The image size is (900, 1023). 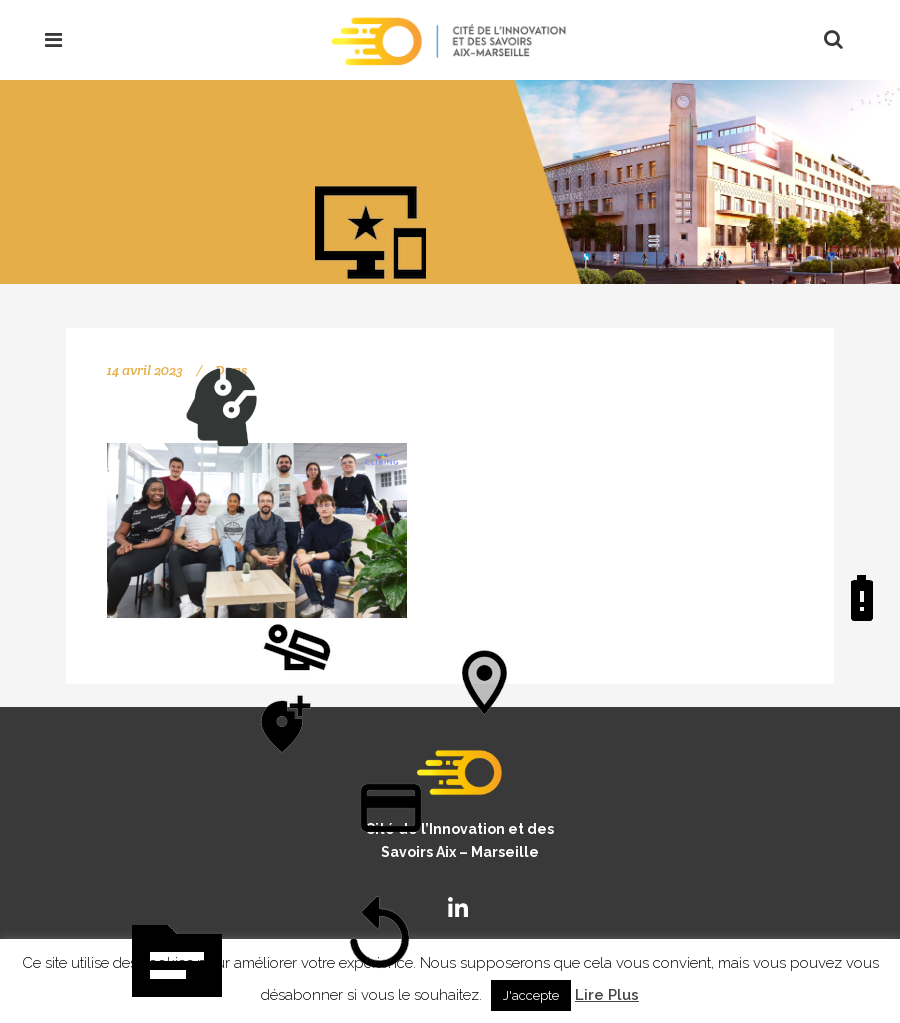 What do you see at coordinates (862, 598) in the screenshot?
I see `indicates low battery warning` at bounding box center [862, 598].